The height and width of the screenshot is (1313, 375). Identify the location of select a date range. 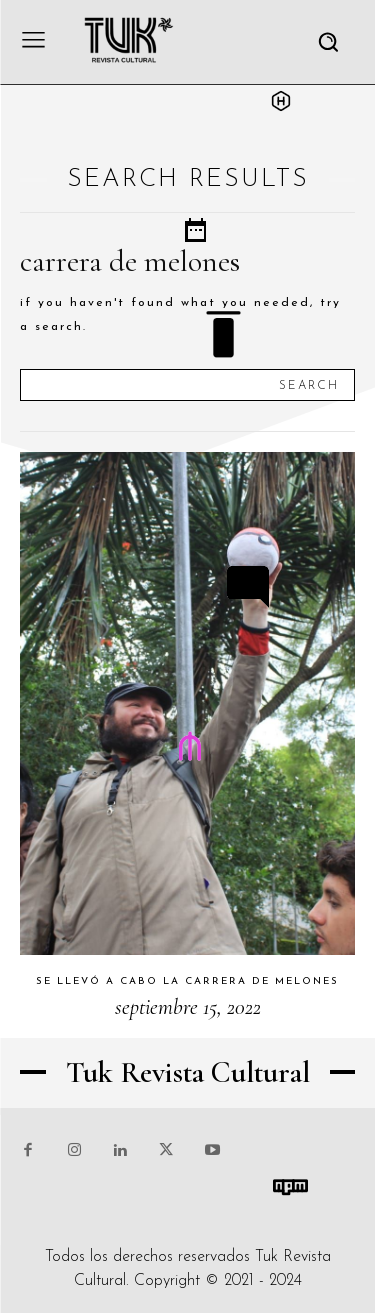
(196, 230).